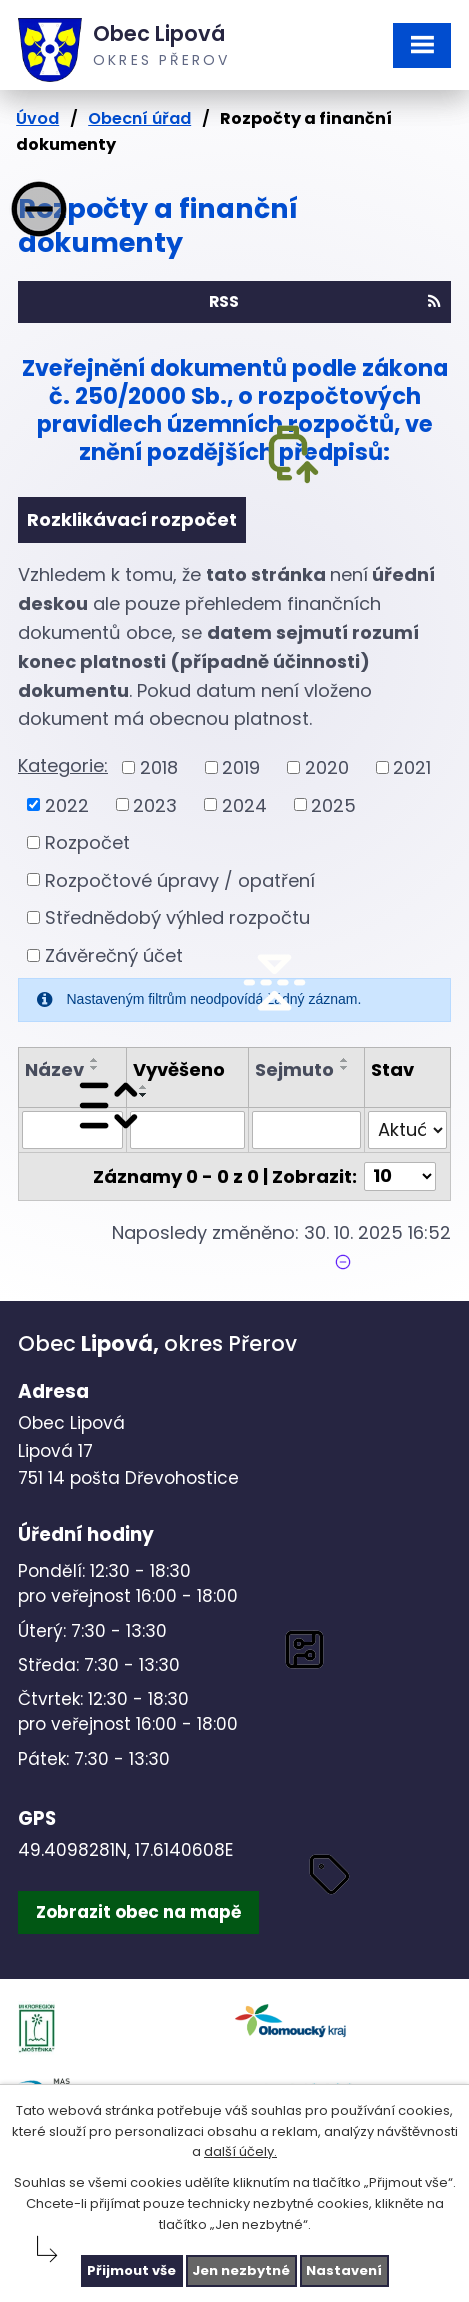 This screenshot has width=469, height=2302. I want to click on add or manage tags for an item, so click(329, 1874).